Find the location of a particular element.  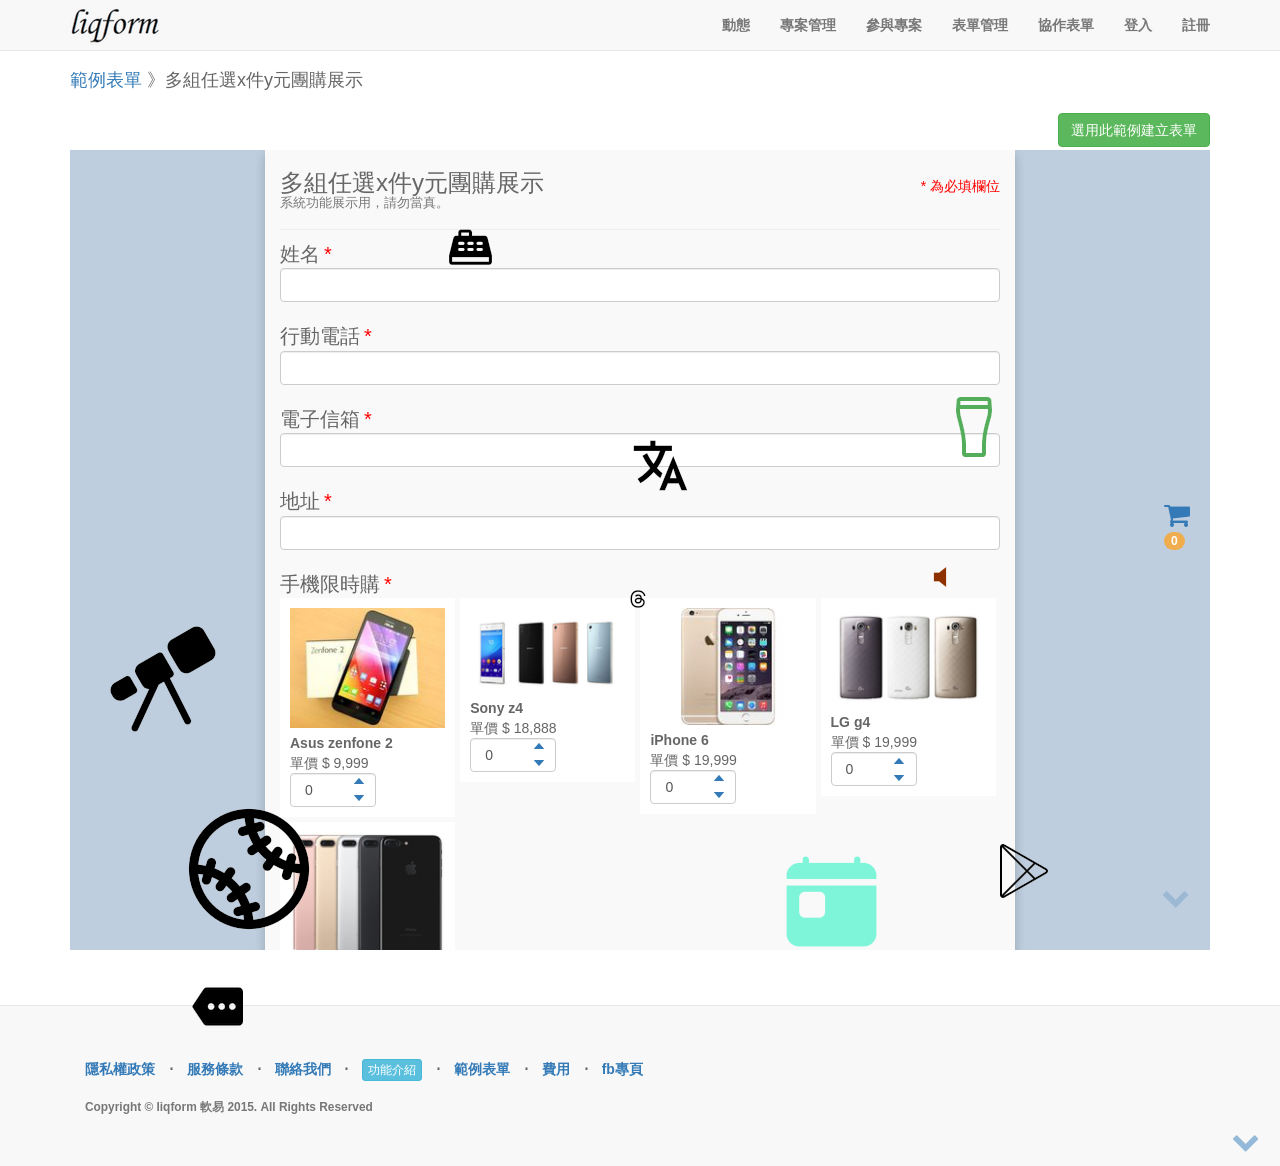

access point of sale system is located at coordinates (470, 249).